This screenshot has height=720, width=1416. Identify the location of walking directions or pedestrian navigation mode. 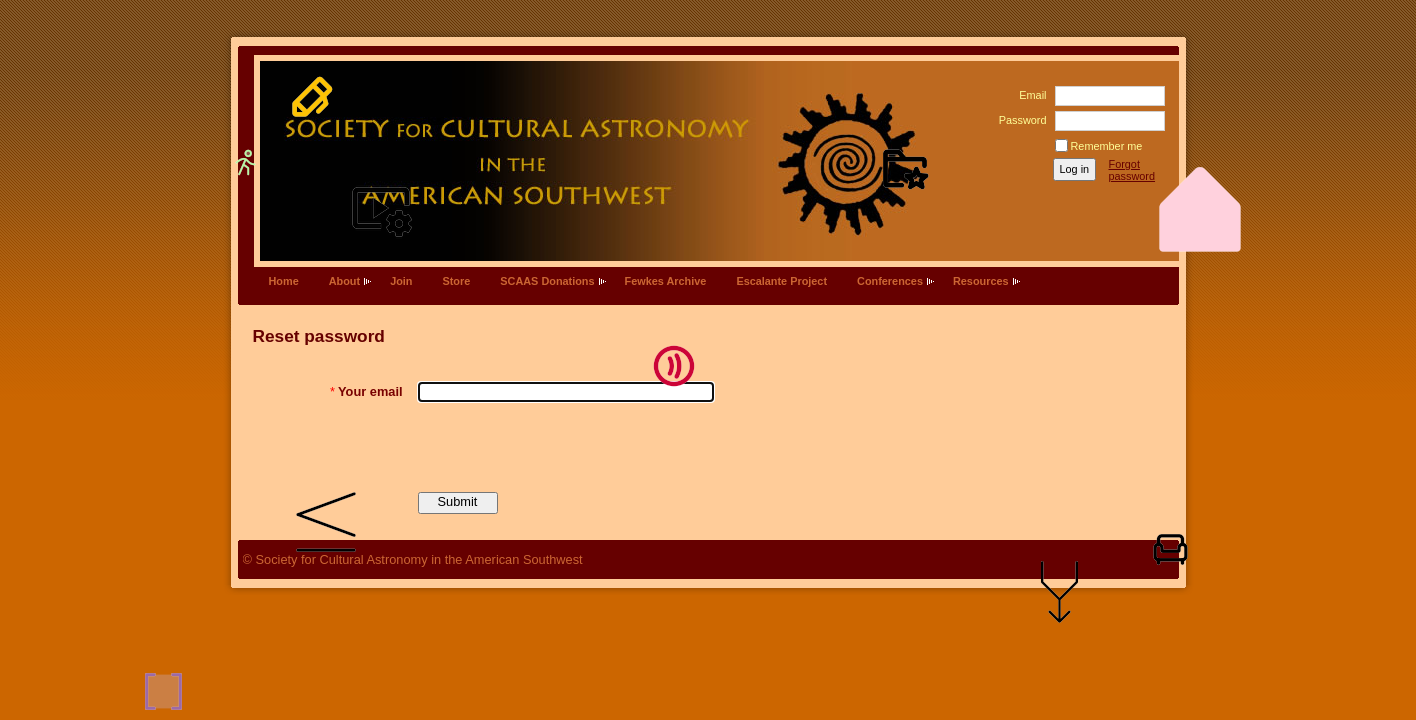
(245, 162).